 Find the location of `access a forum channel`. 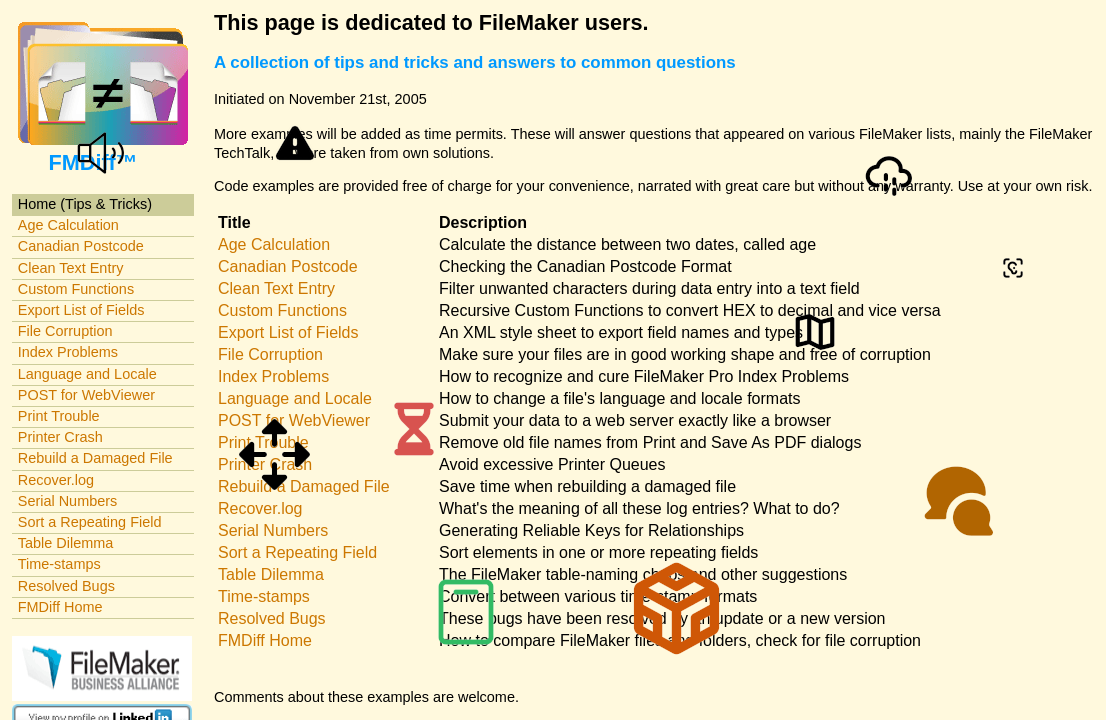

access a forum channel is located at coordinates (959, 499).